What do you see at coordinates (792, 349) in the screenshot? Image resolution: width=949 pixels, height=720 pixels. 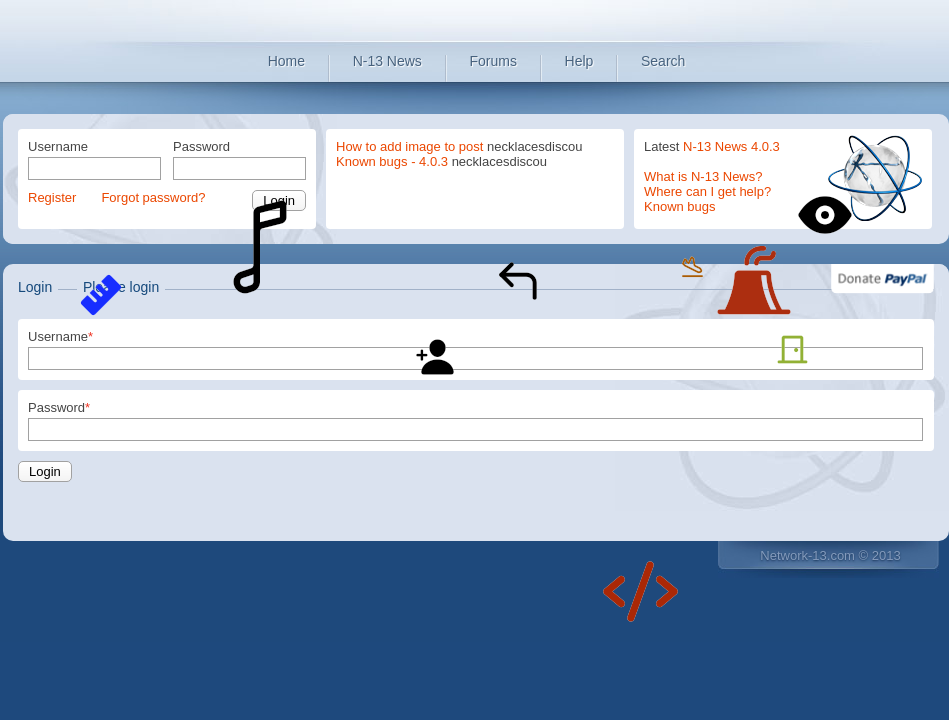 I see `exit or log out of the application` at bounding box center [792, 349].